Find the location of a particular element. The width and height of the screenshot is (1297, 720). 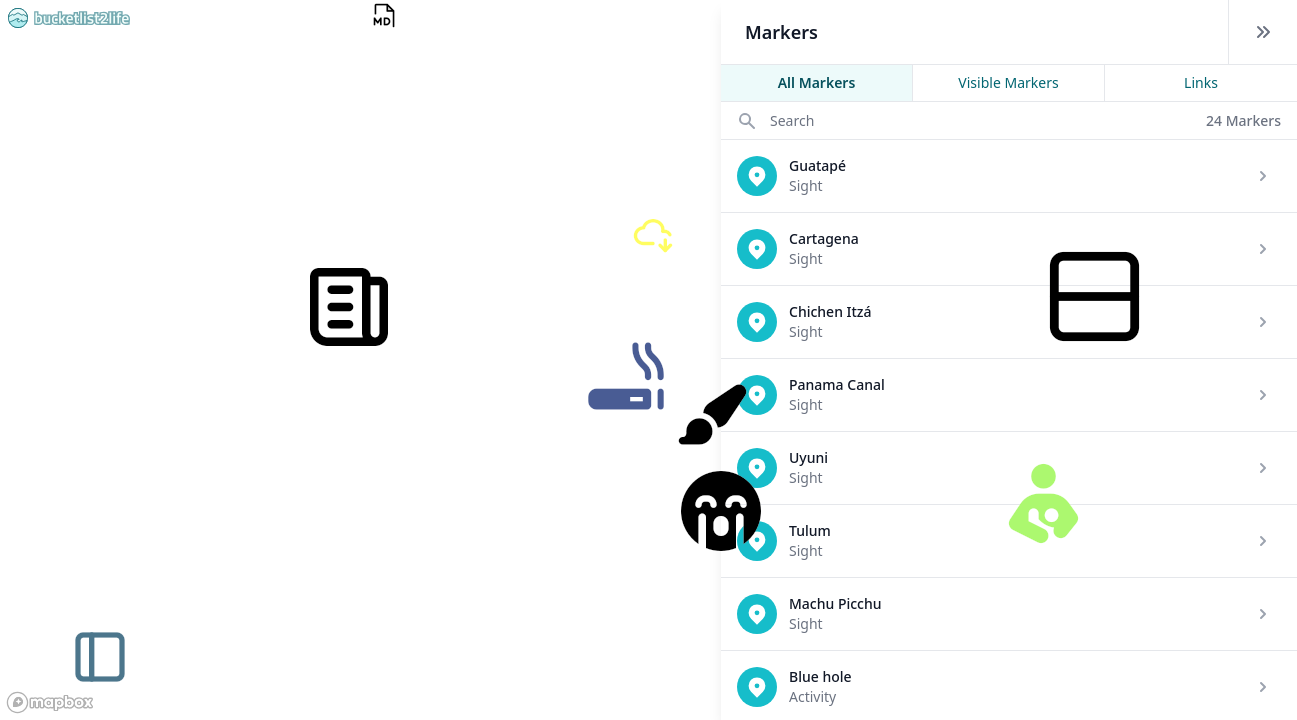

indicates a designated smoking area is located at coordinates (626, 376).